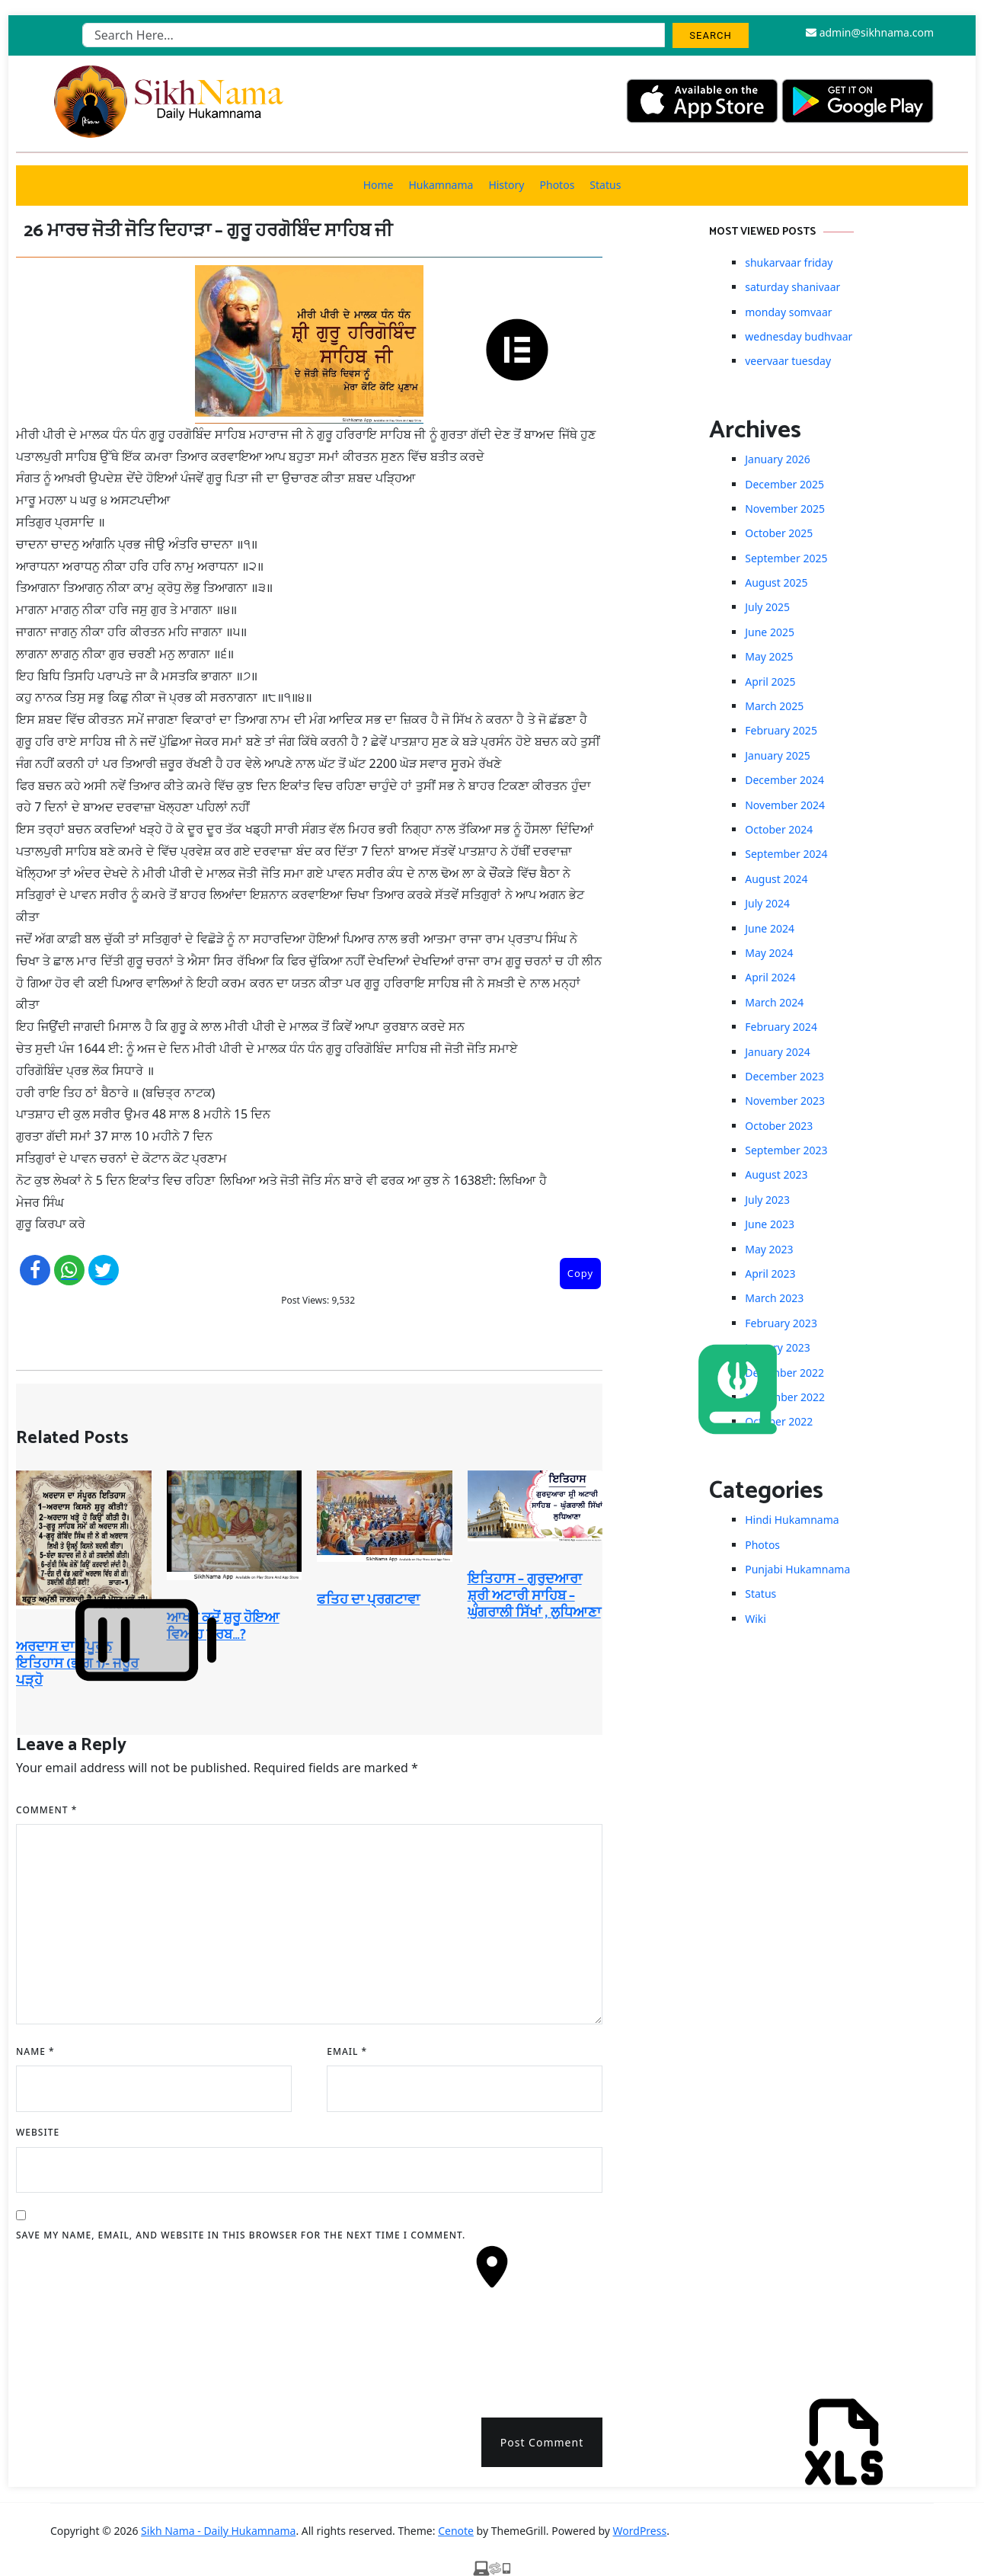  Describe the element at coordinates (492, 2267) in the screenshot. I see `view or set a location on the map` at that location.